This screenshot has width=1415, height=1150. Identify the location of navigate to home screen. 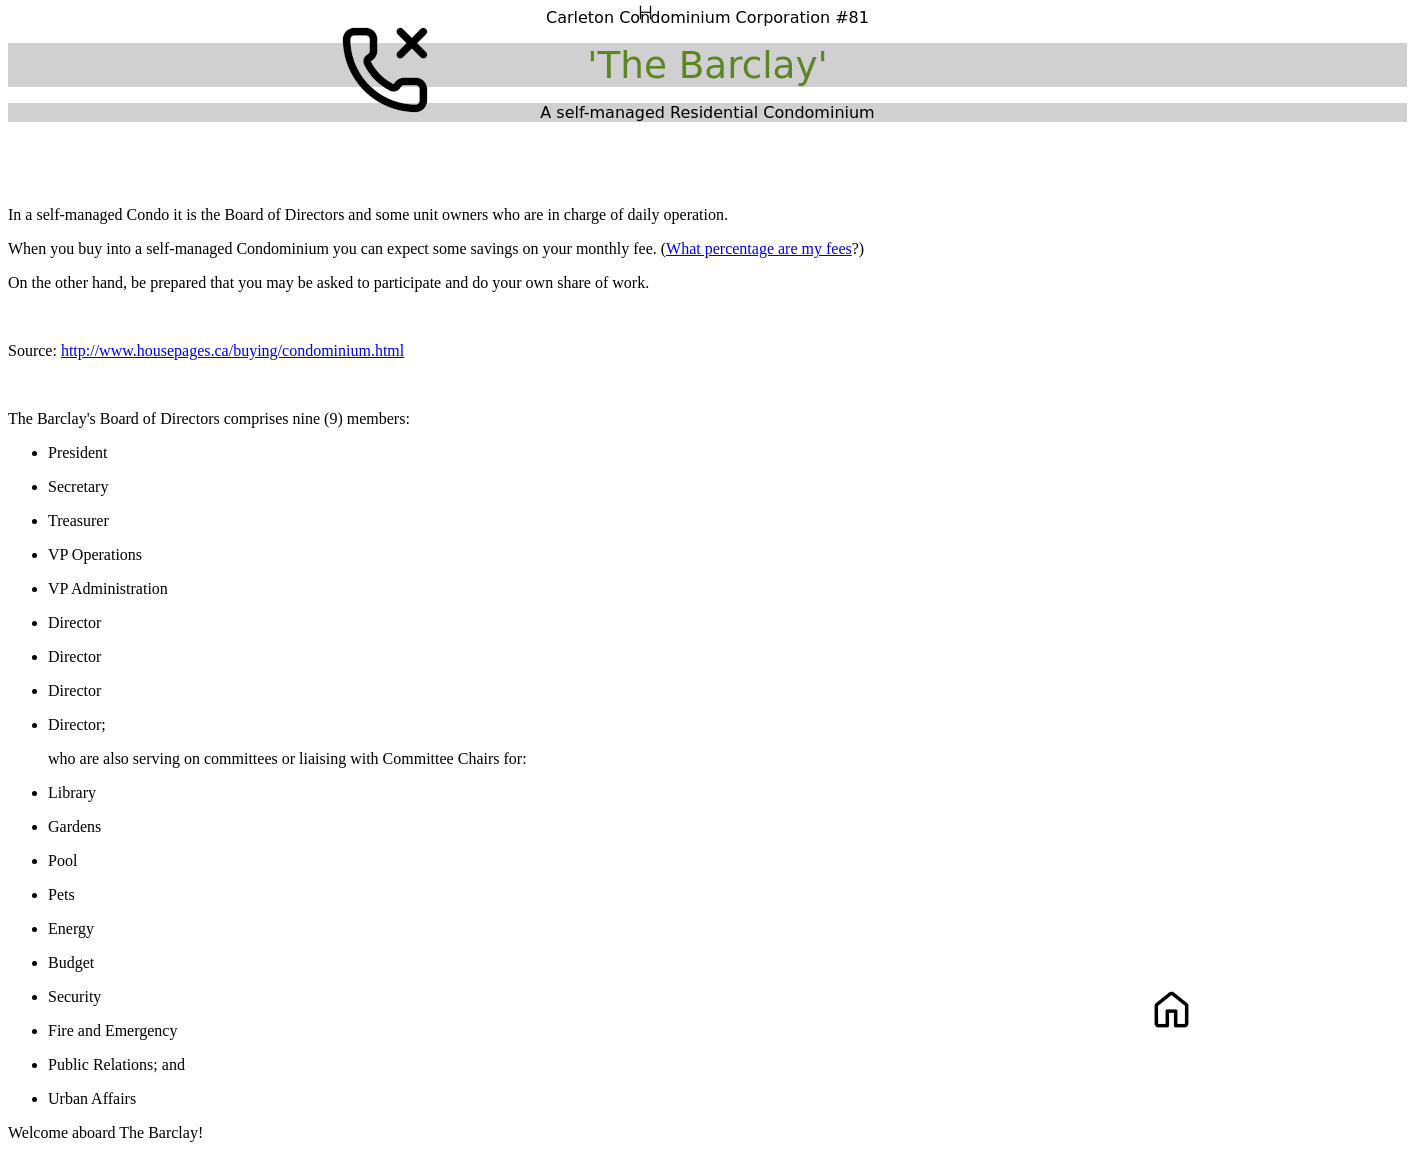
(1171, 1010).